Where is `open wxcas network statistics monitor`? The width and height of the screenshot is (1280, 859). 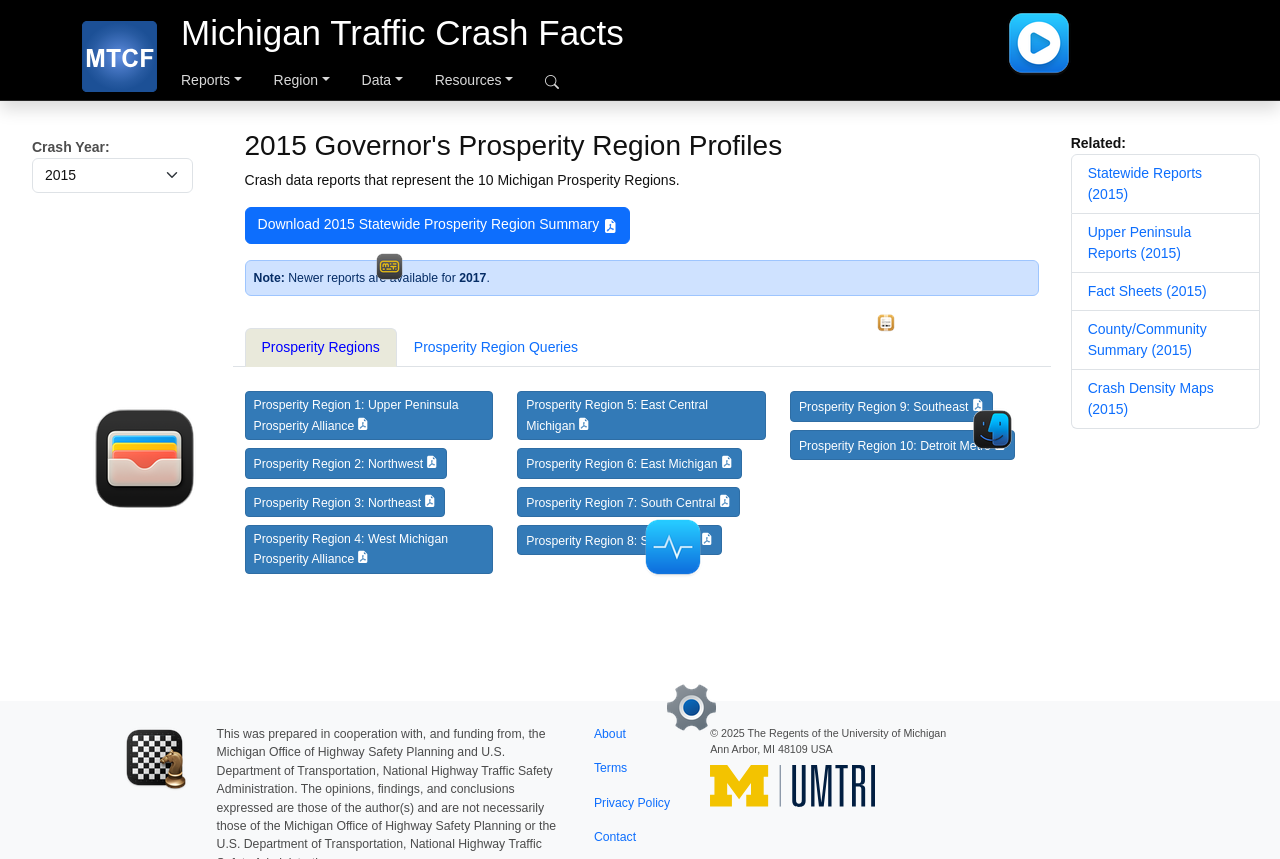 open wxcas network statistics monitor is located at coordinates (673, 547).